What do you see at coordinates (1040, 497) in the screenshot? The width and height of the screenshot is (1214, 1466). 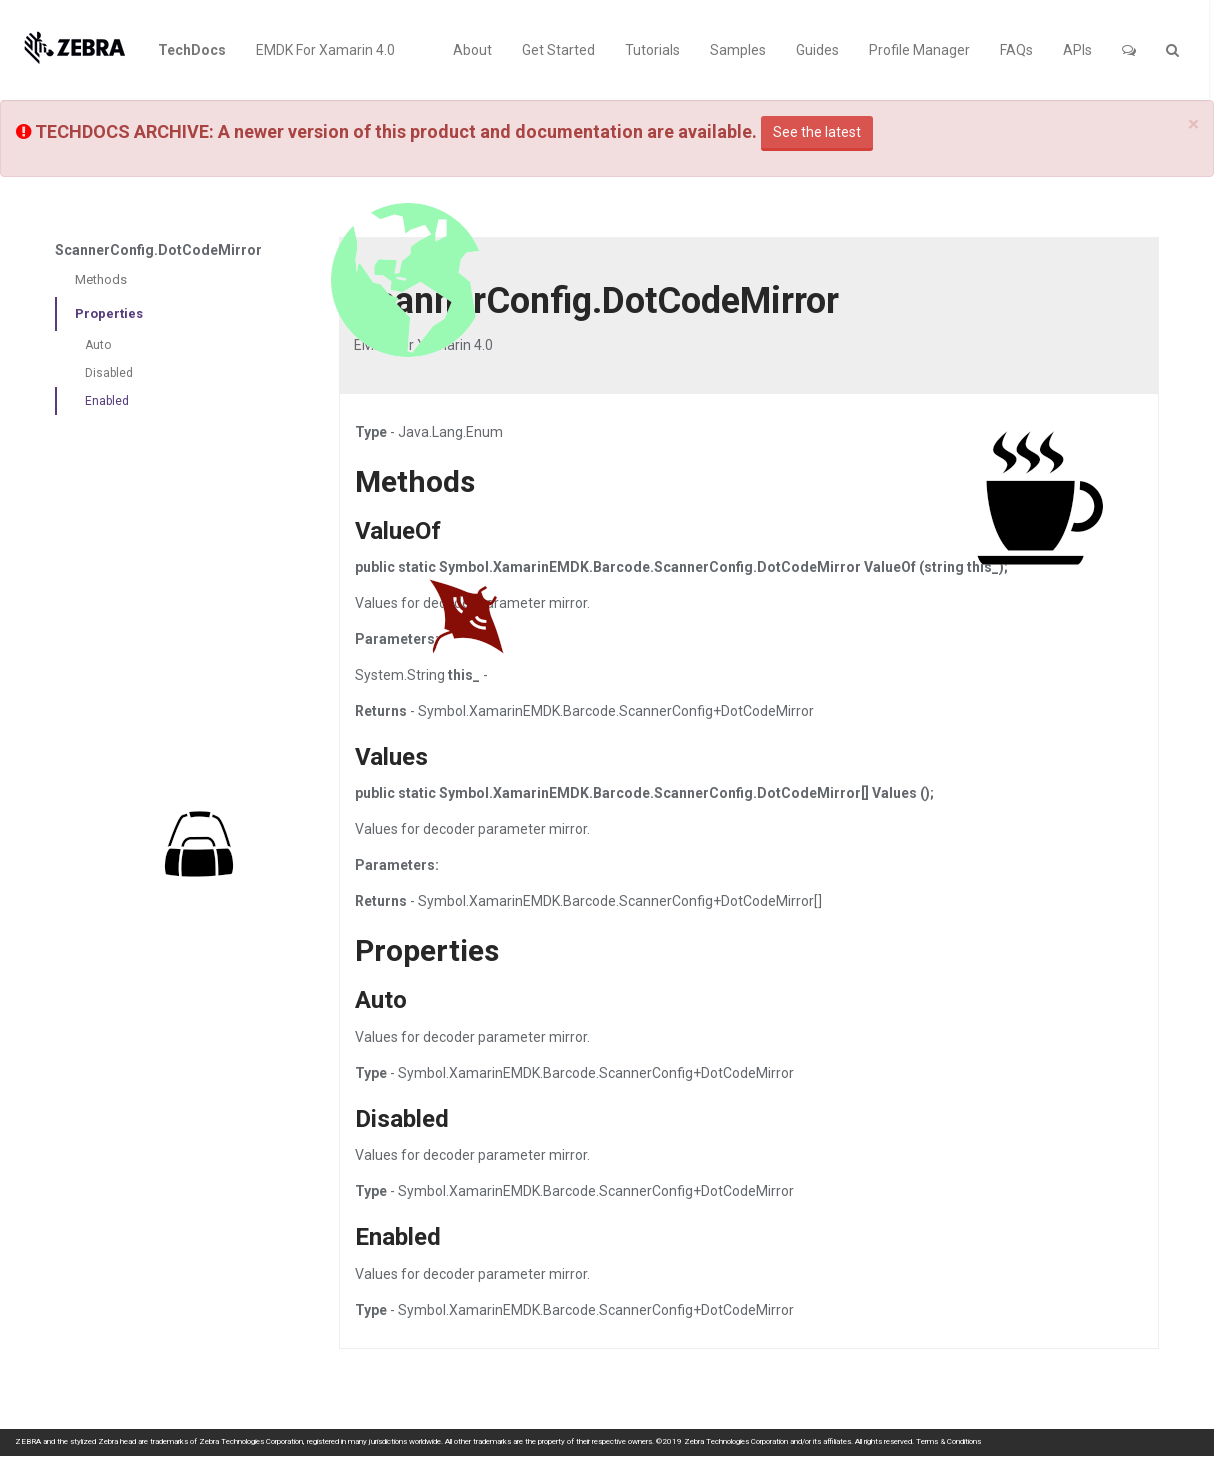 I see `find nearby coffee shops or cafés` at bounding box center [1040, 497].